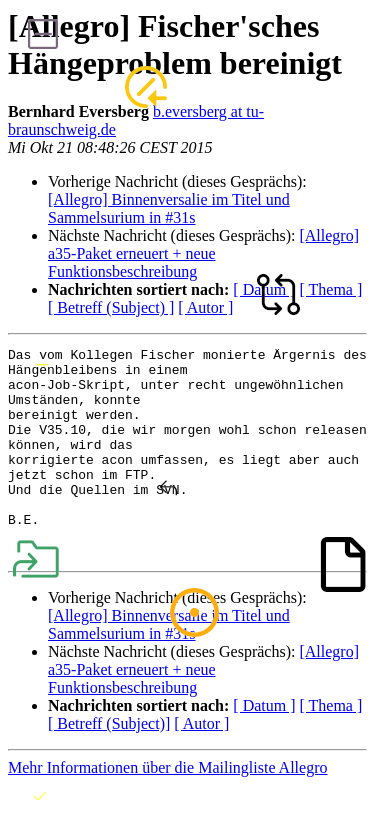  Describe the element at coordinates (40, 796) in the screenshot. I see `confirm or submit an action` at that location.